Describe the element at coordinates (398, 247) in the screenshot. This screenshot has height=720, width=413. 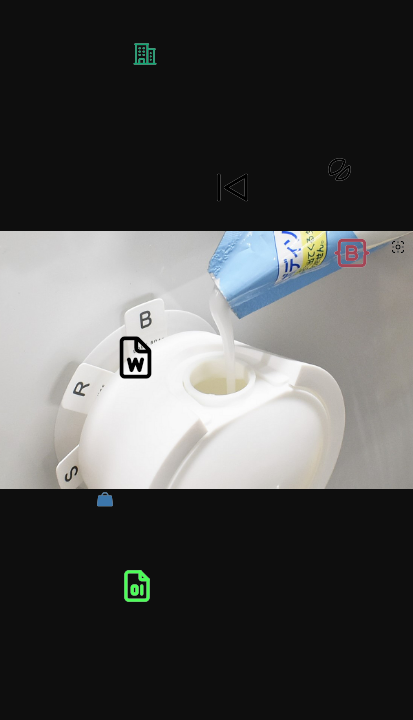
I see `activate camera or photo sensor` at that location.